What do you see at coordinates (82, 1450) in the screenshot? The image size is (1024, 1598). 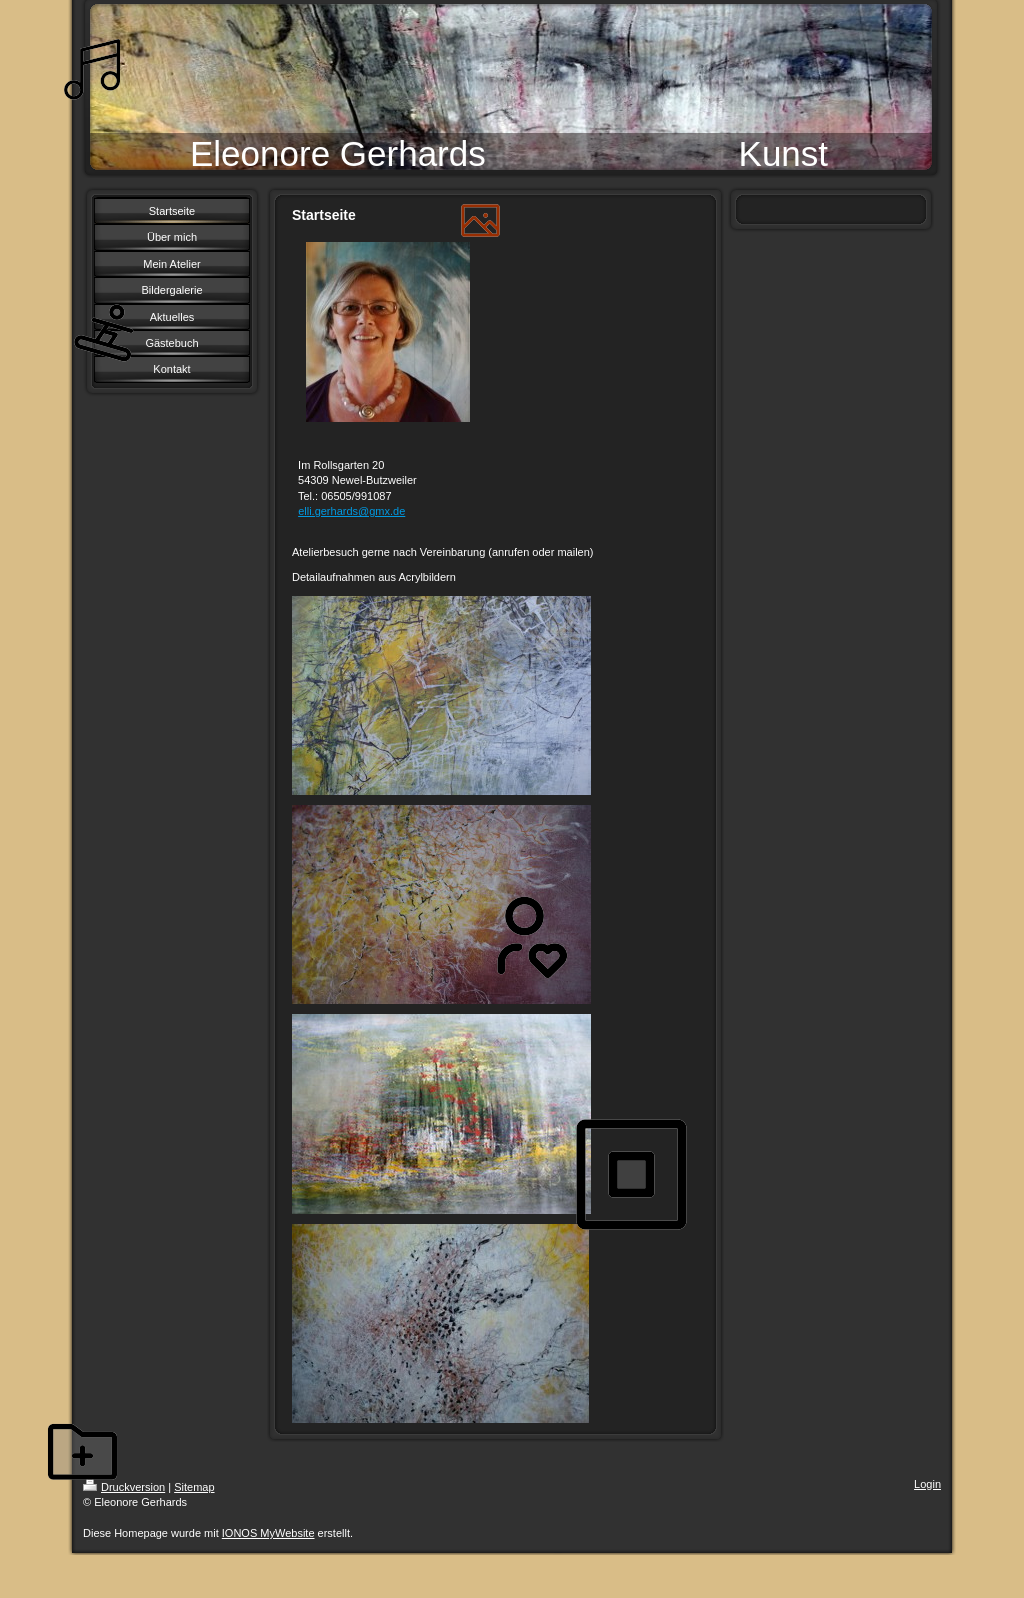 I see `create a new folder` at bounding box center [82, 1450].